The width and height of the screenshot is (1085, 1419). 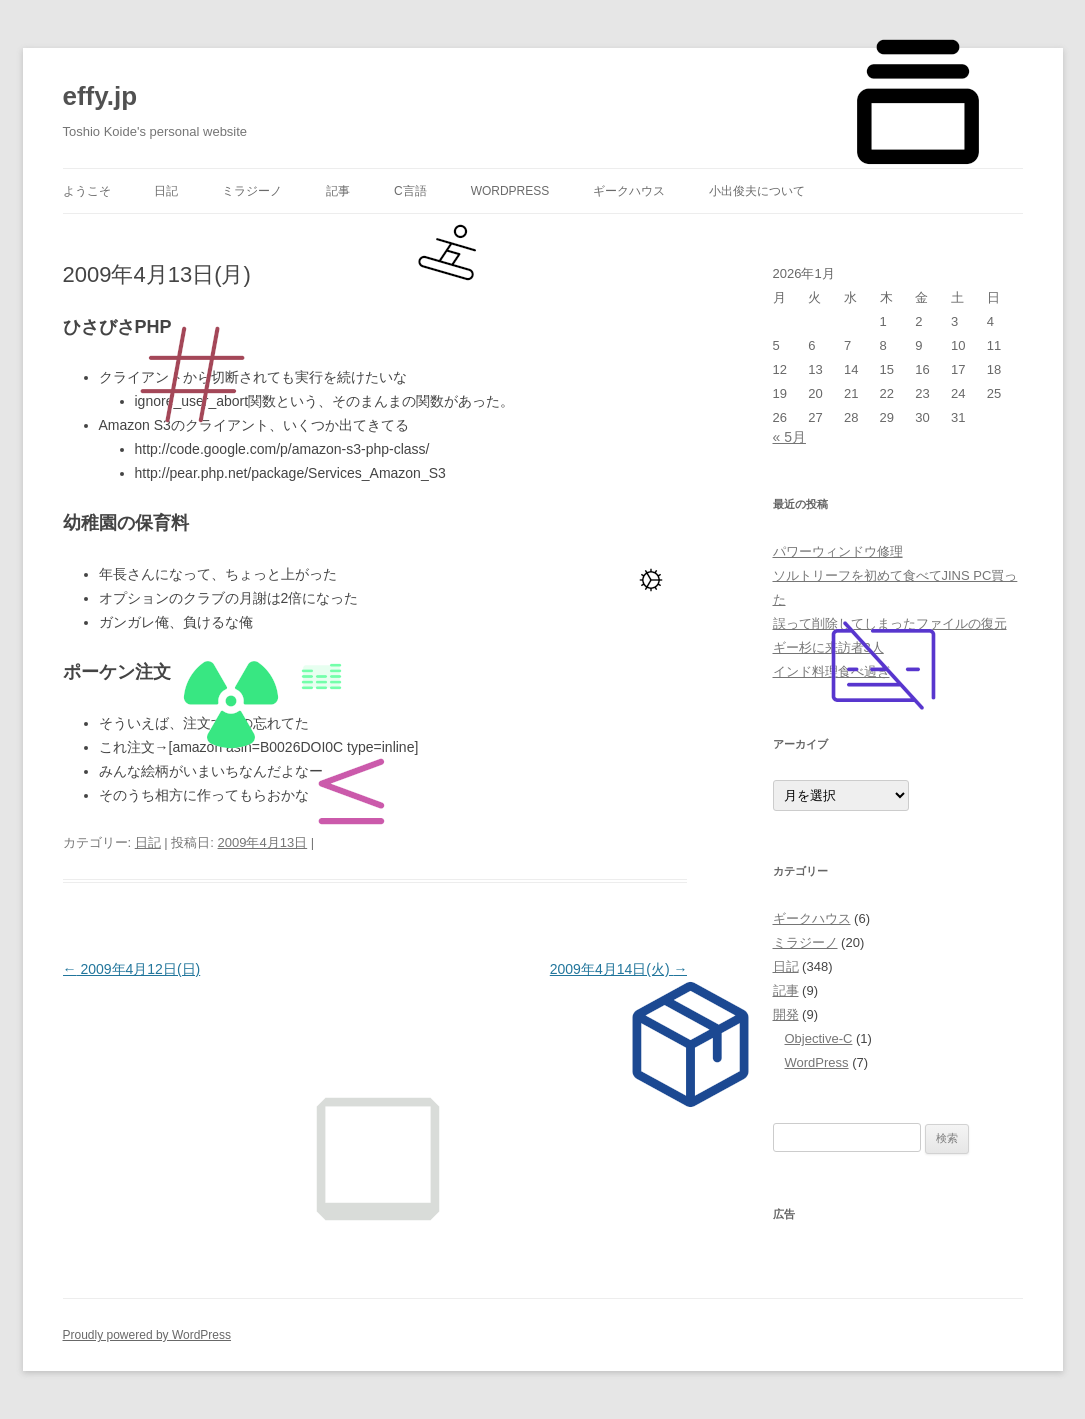 What do you see at coordinates (231, 701) in the screenshot?
I see `indicates radioactive or hazardous material warning` at bounding box center [231, 701].